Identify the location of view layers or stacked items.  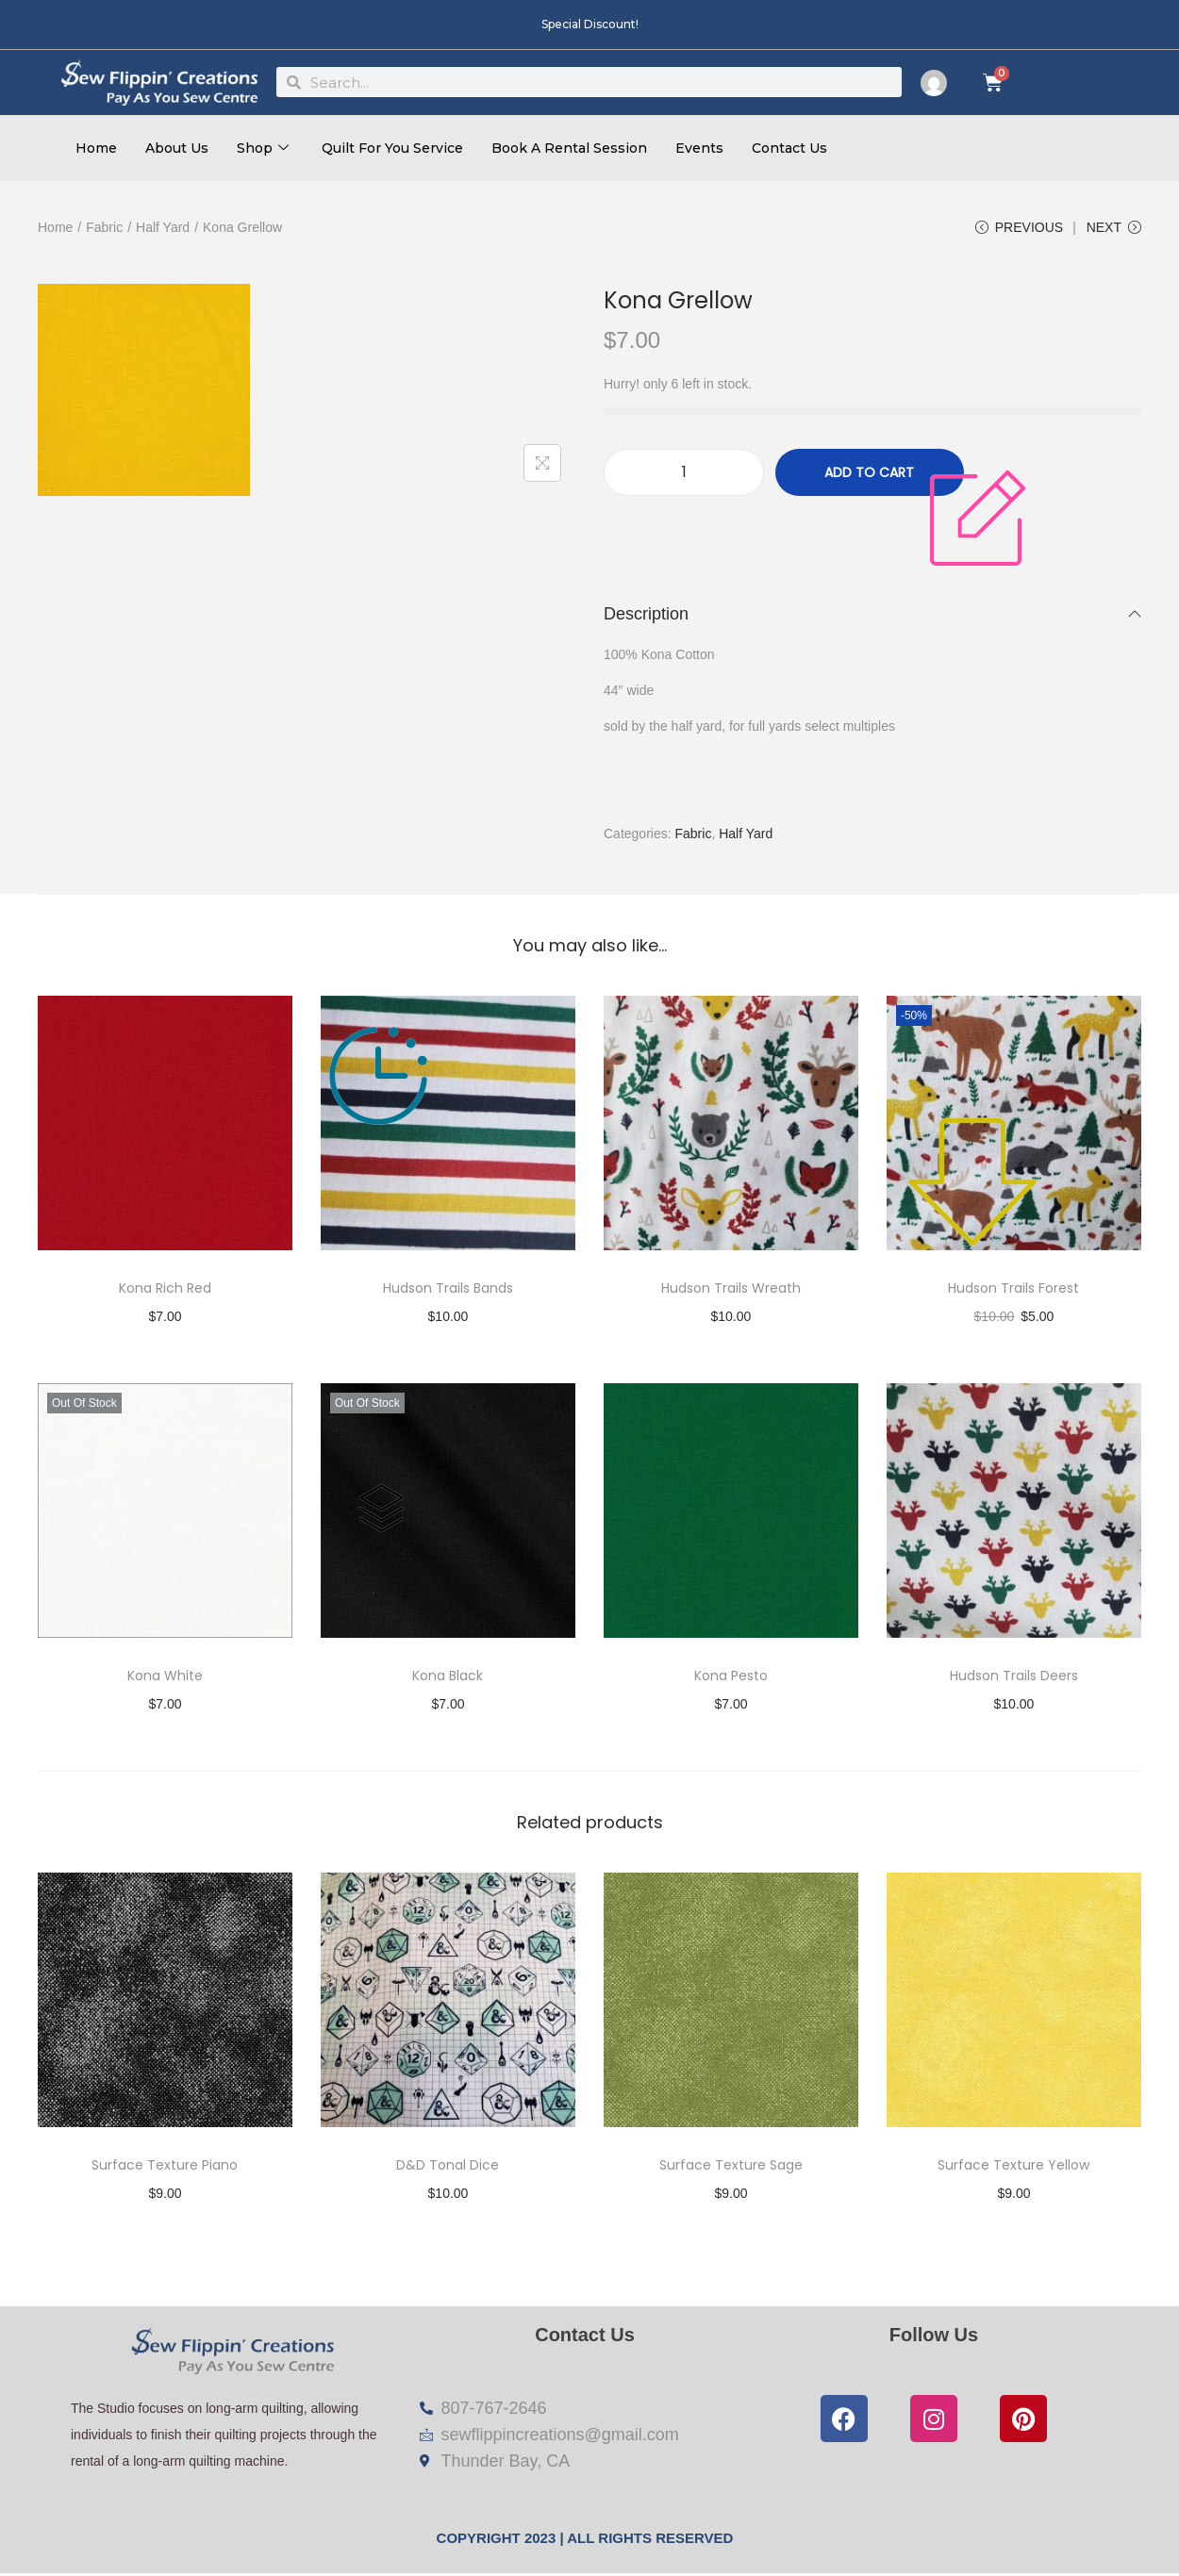
(381, 1508).